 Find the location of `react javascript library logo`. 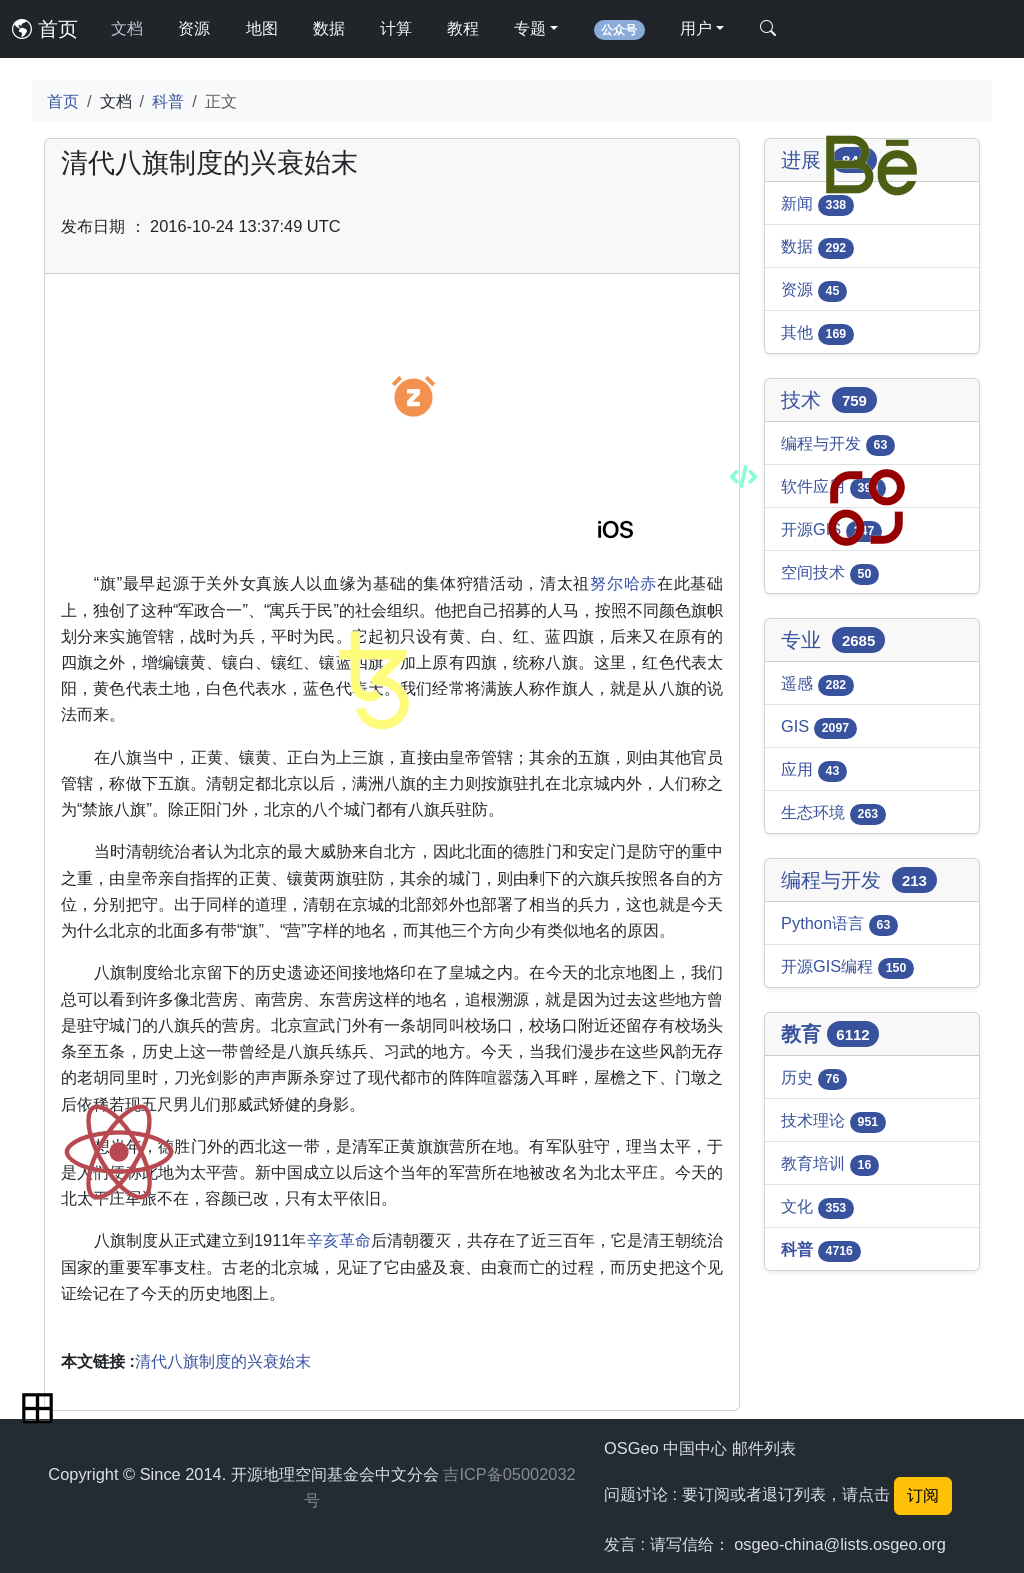

react javascript library logo is located at coordinates (119, 1152).